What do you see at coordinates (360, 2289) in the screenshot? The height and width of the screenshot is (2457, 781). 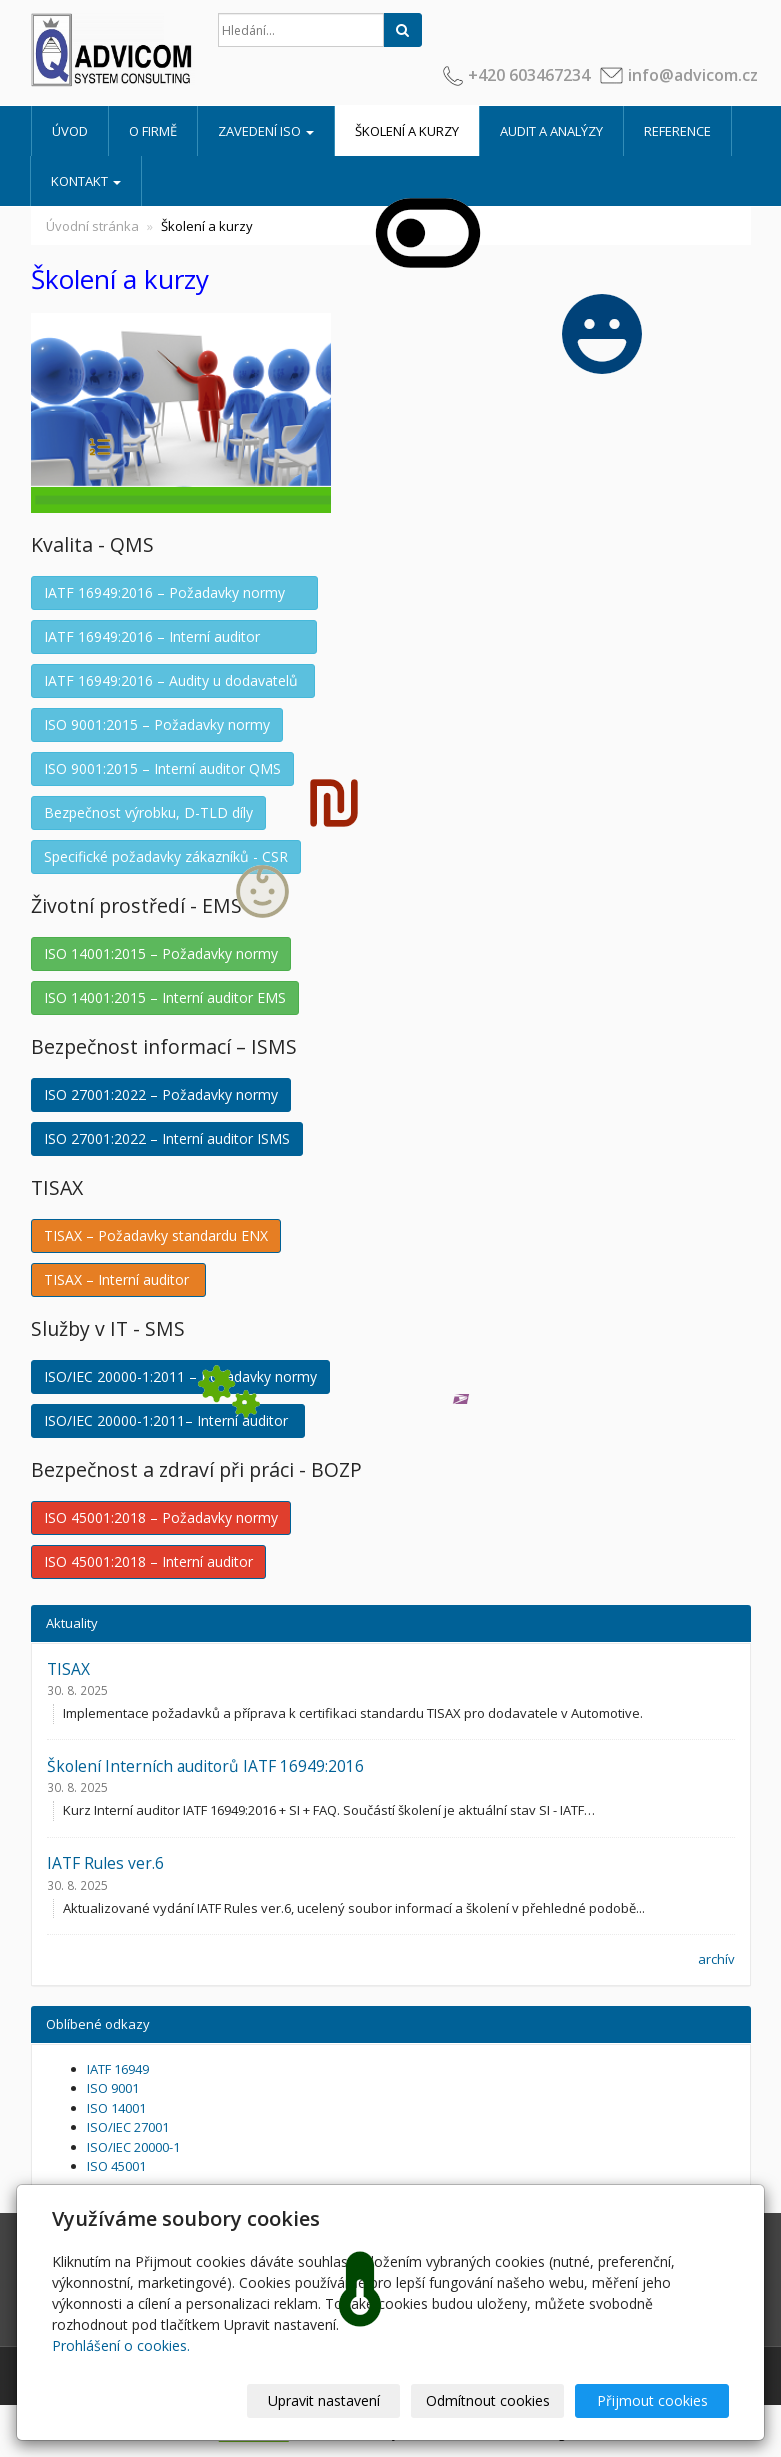 I see `indicates moderate temperature level` at bounding box center [360, 2289].